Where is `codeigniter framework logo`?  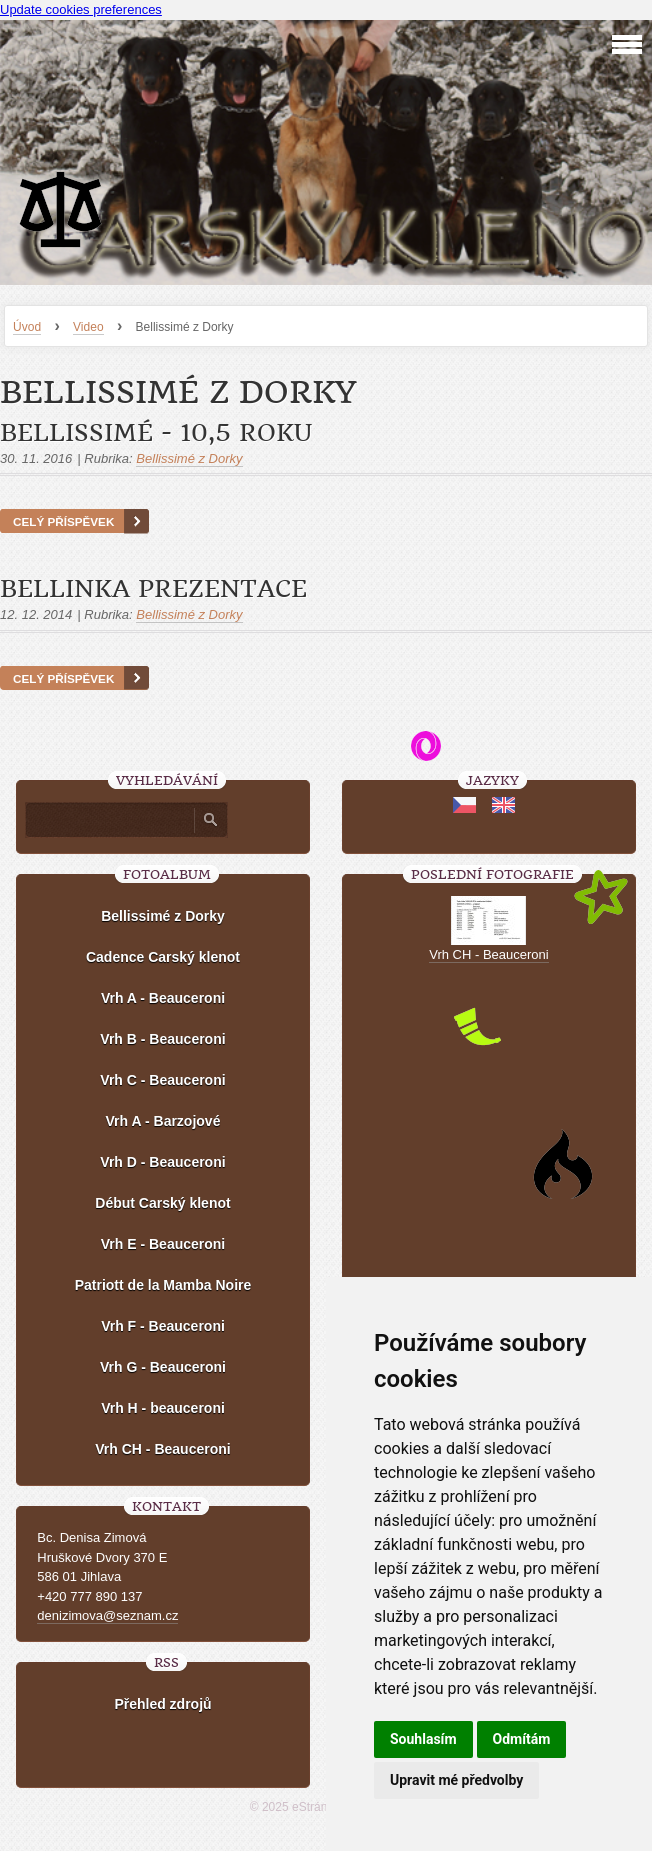 codeigniter framework logo is located at coordinates (563, 1164).